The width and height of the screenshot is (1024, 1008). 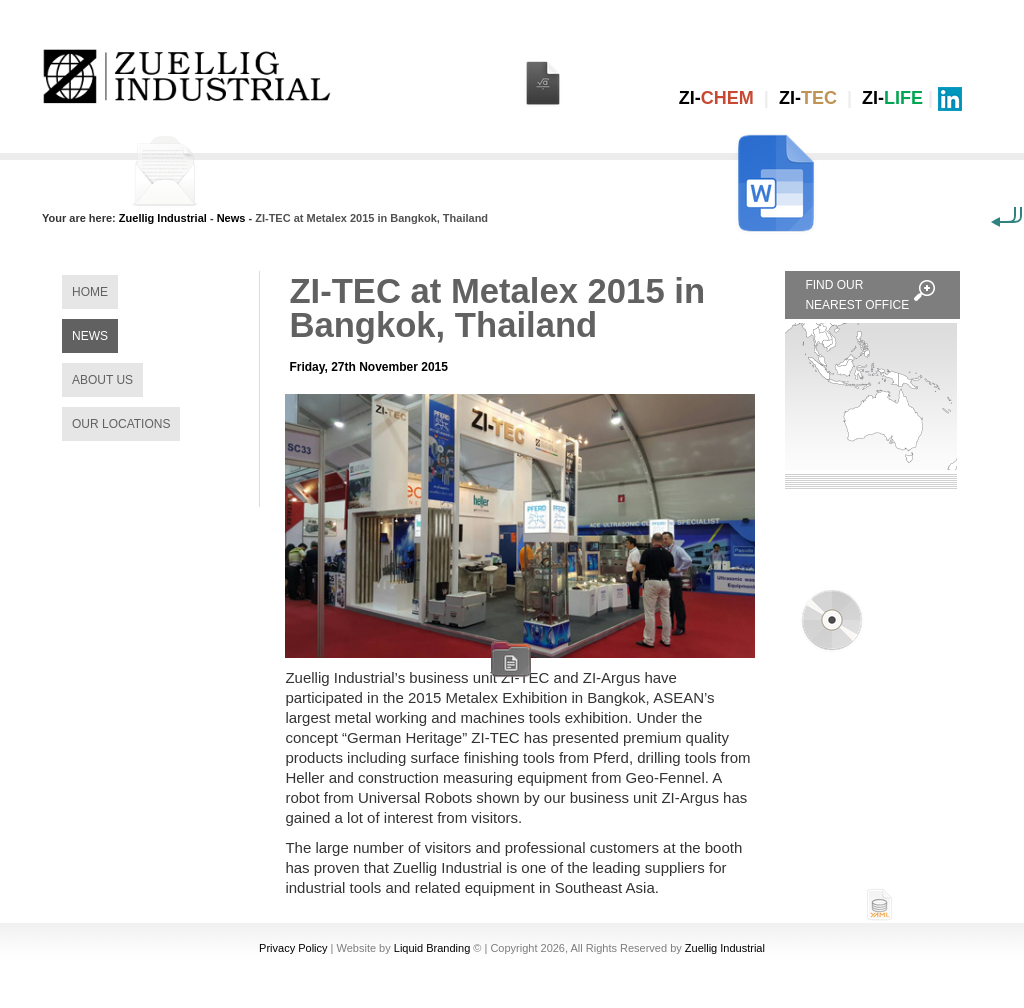 What do you see at coordinates (511, 658) in the screenshot?
I see `open your documents folder` at bounding box center [511, 658].